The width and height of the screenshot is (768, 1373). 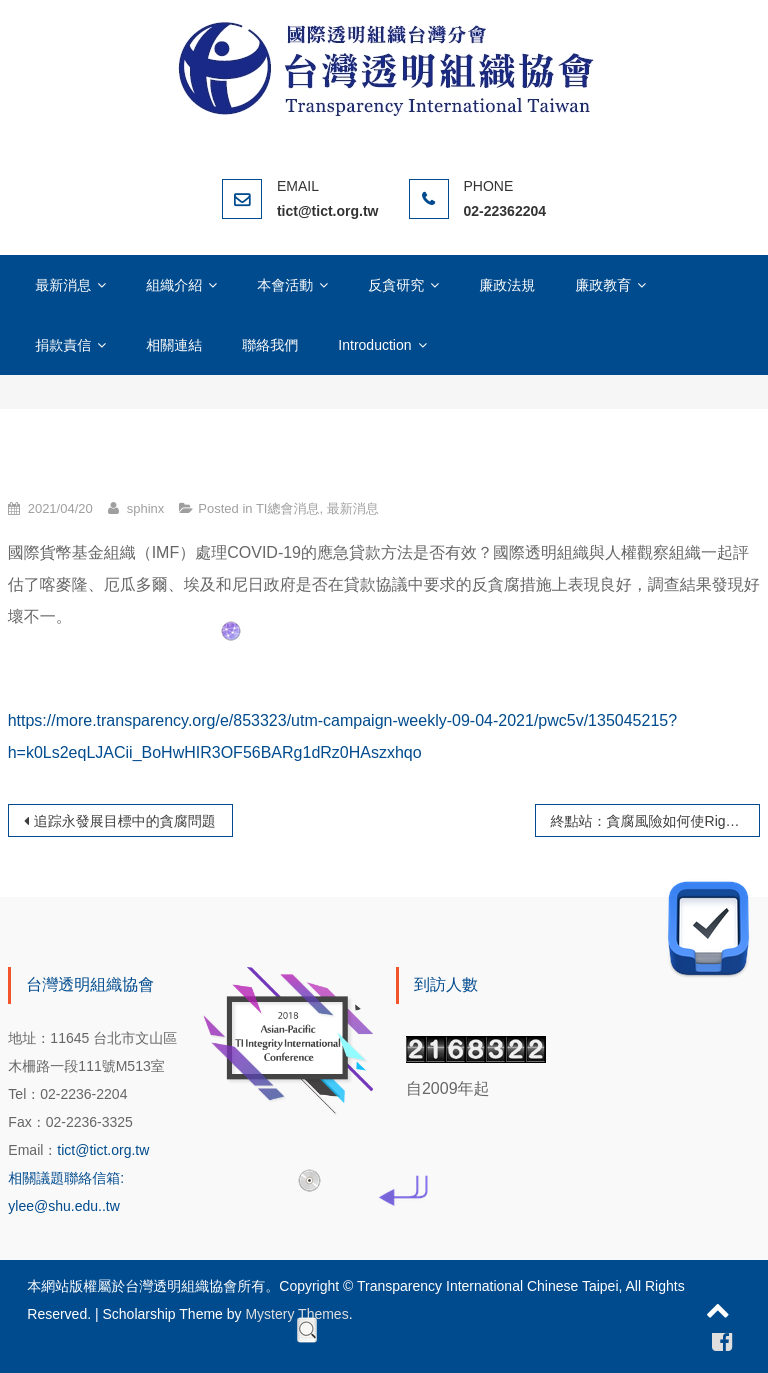 What do you see at coordinates (309, 1180) in the screenshot?
I see `access DVD-RAM drive or disc` at bounding box center [309, 1180].